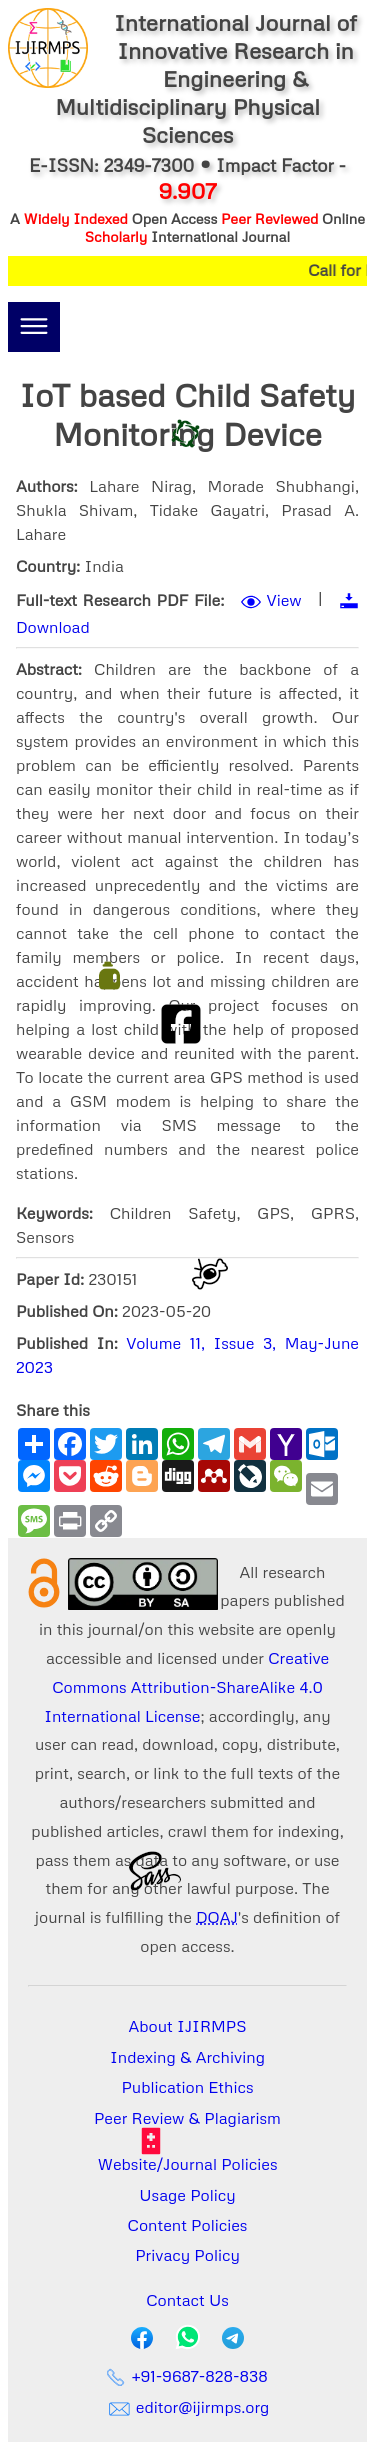 Image resolution: width=375 pixels, height=2442 pixels. I want to click on access remote control functionality, so click(151, 2141).